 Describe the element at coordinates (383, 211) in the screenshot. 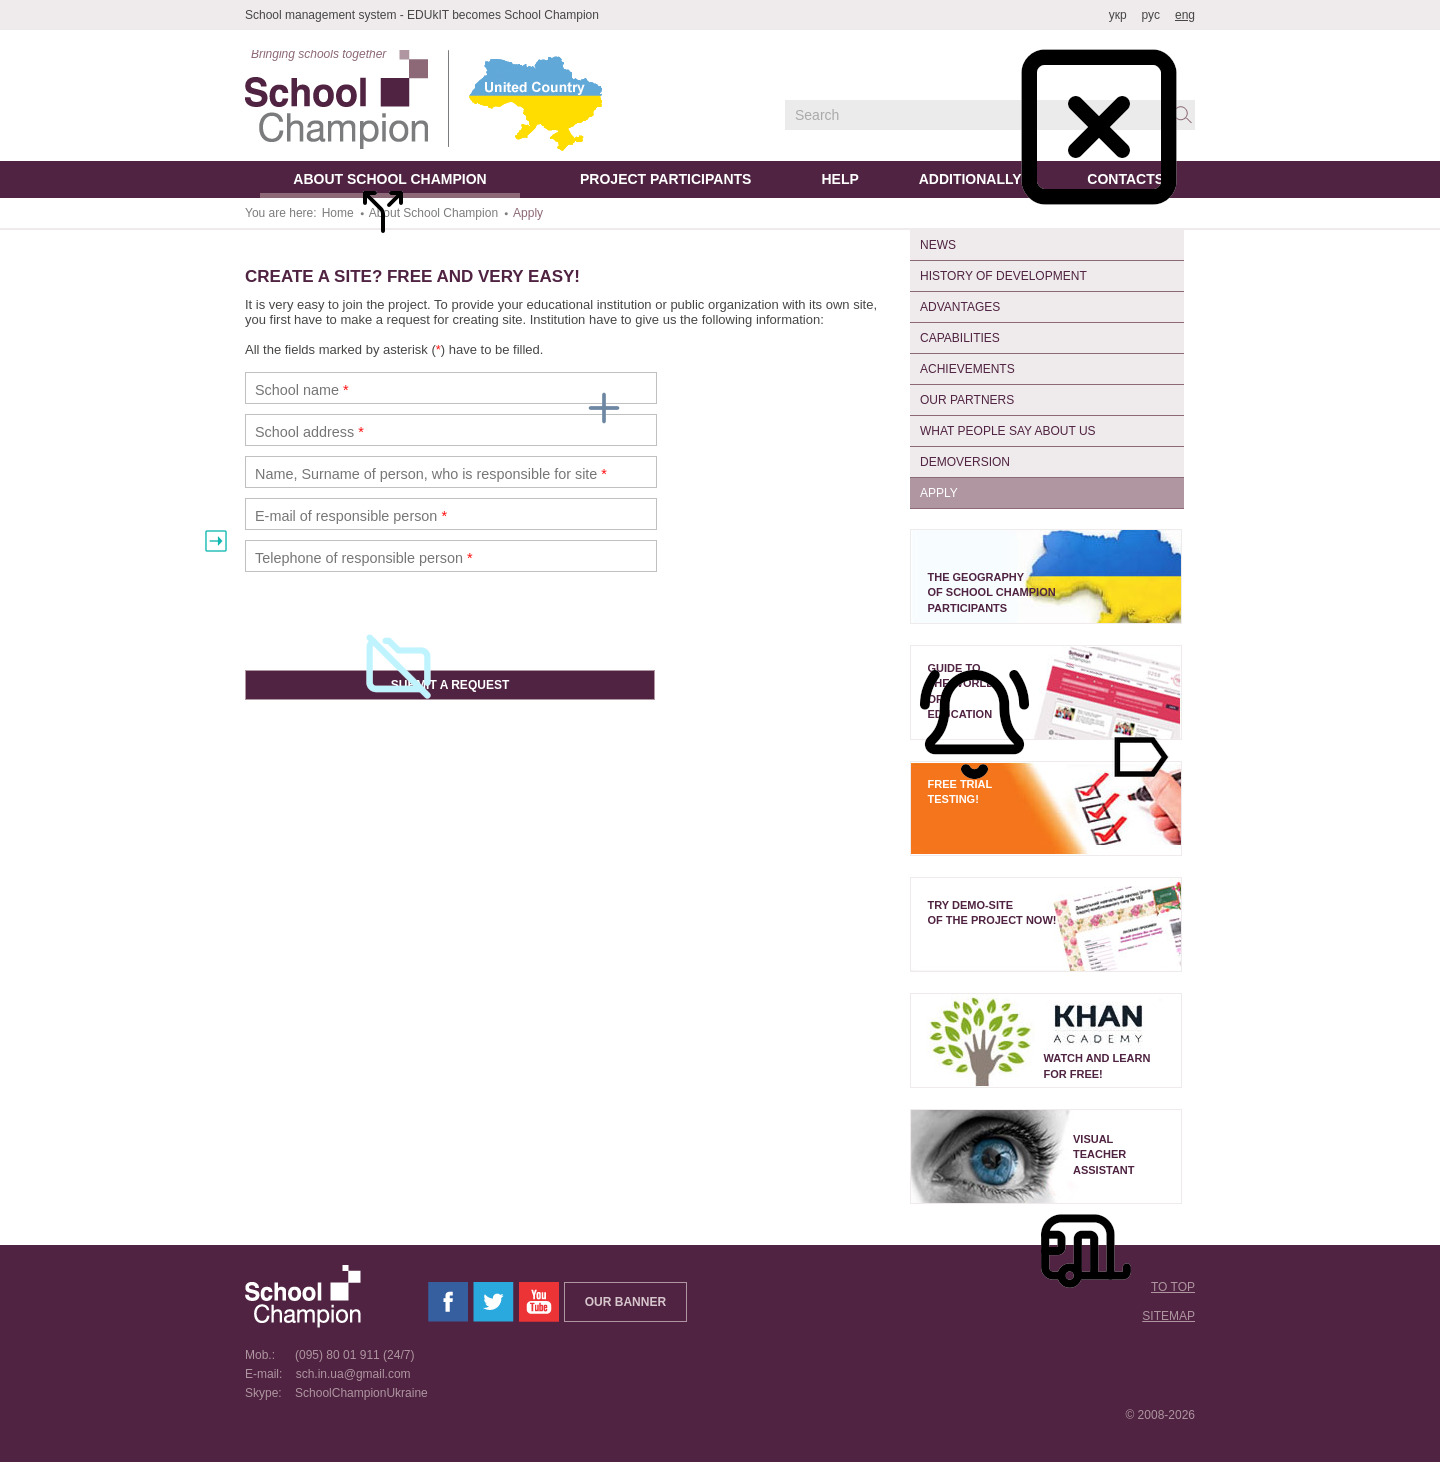

I see `split content into multiple paths` at that location.